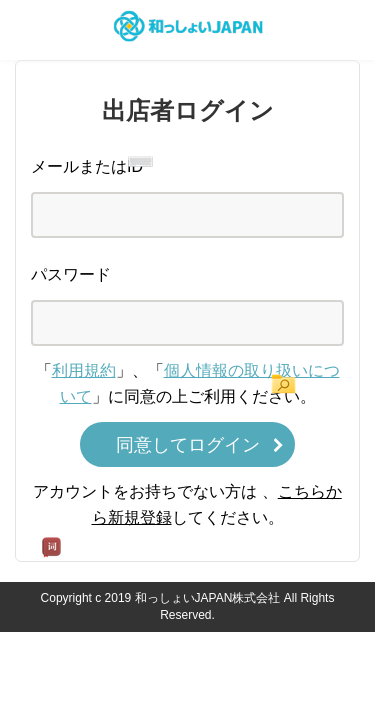  I want to click on search within folder contents, so click(283, 384).